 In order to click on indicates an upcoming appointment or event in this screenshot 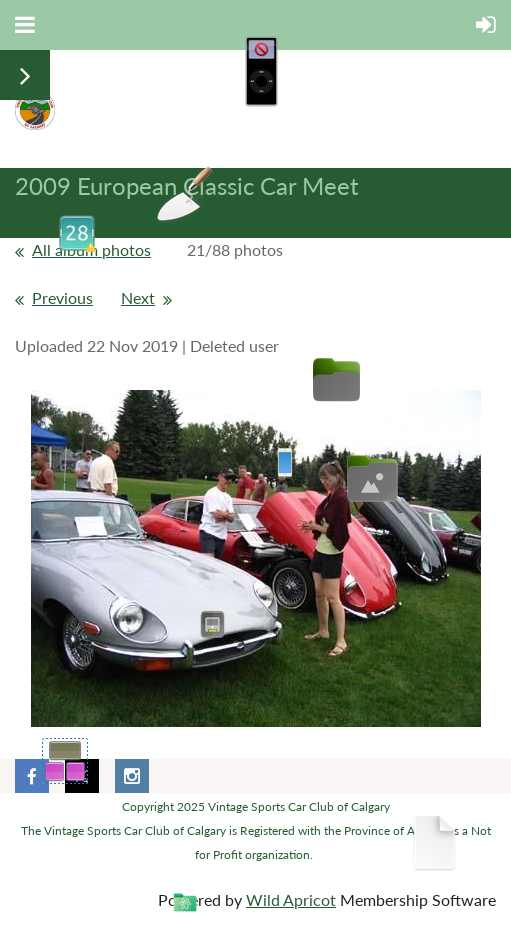, I will do `click(77, 233)`.